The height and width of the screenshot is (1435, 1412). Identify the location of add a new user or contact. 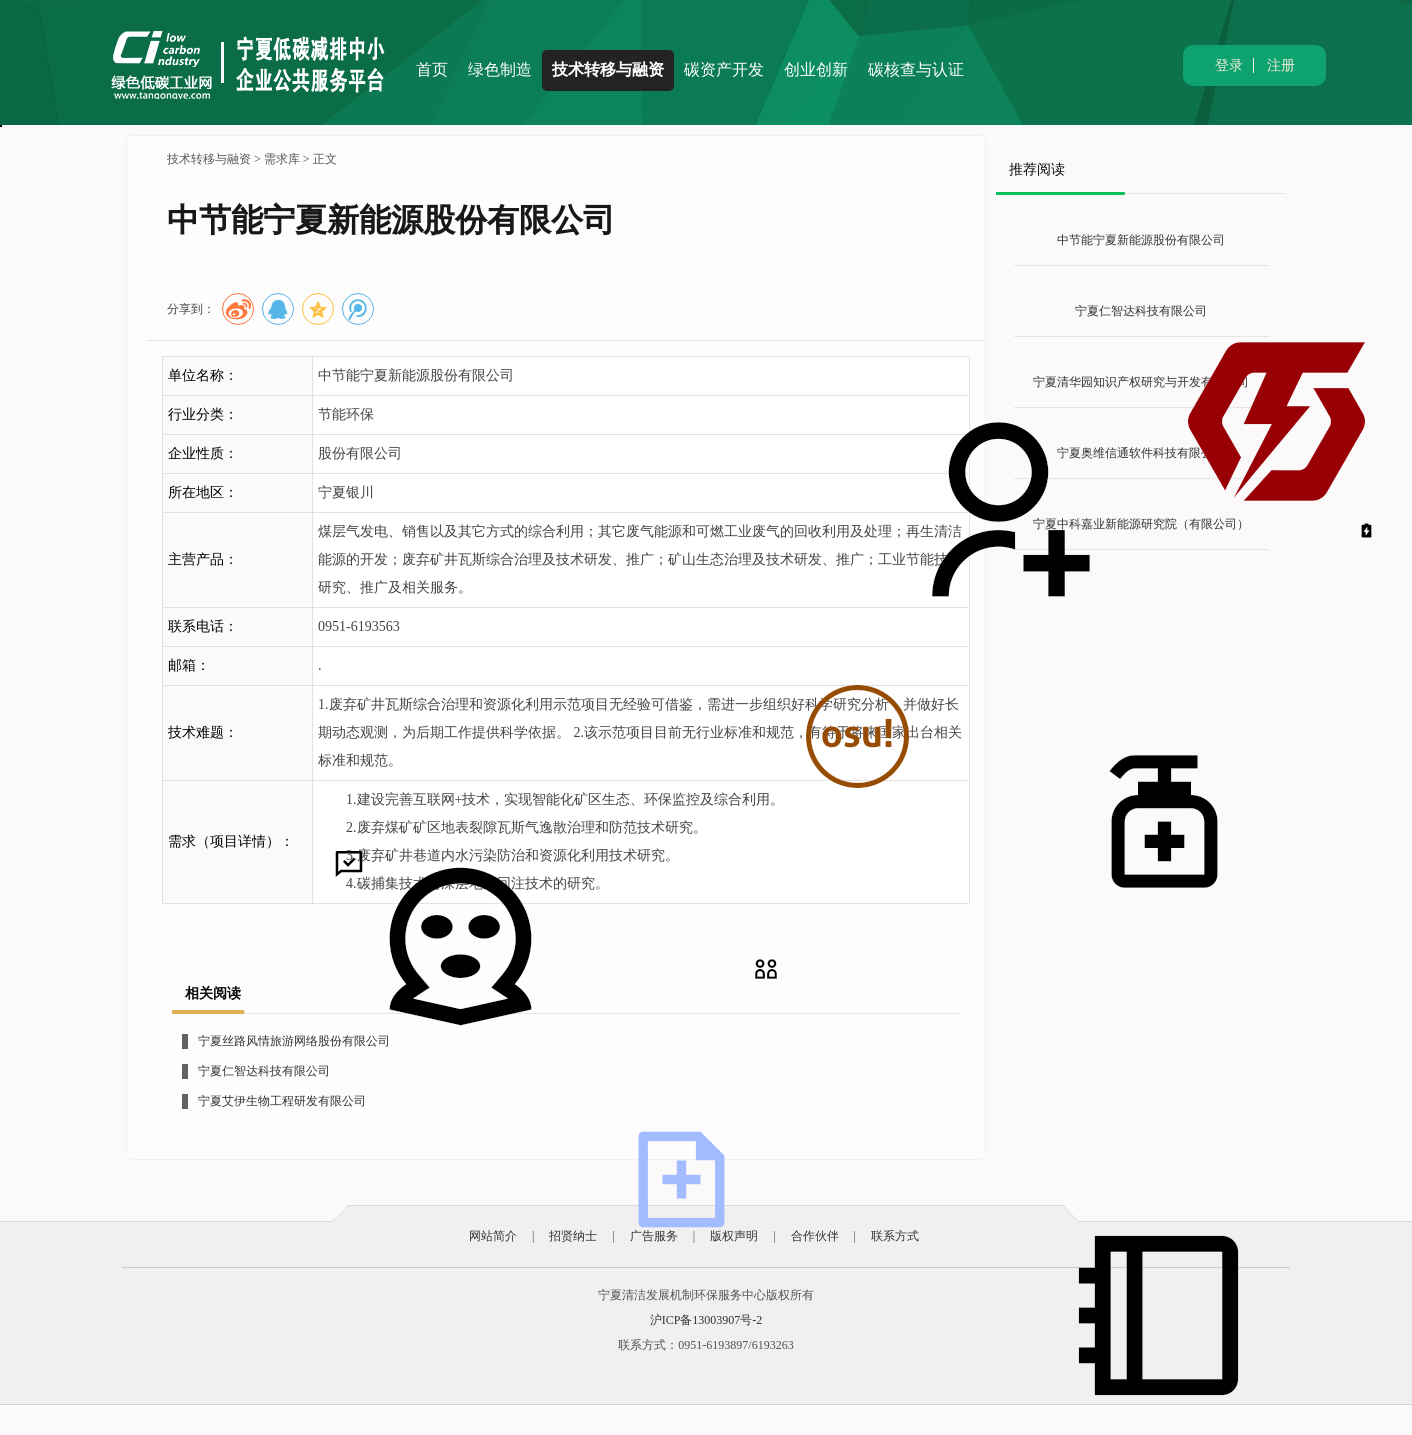
(998, 513).